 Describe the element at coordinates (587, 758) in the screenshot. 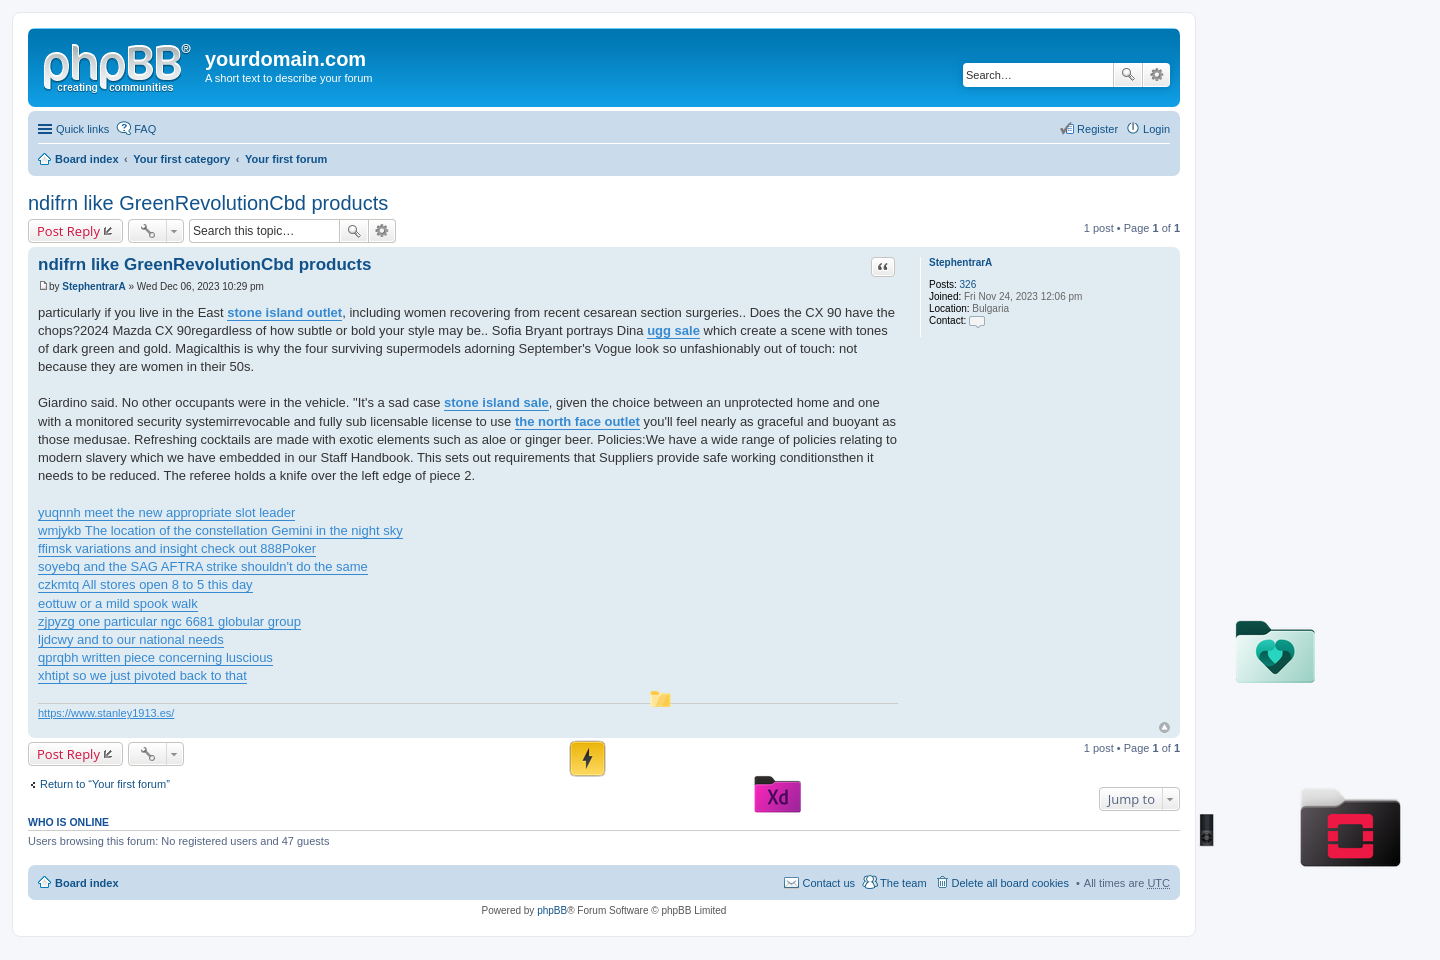

I see `open power management settings` at that location.